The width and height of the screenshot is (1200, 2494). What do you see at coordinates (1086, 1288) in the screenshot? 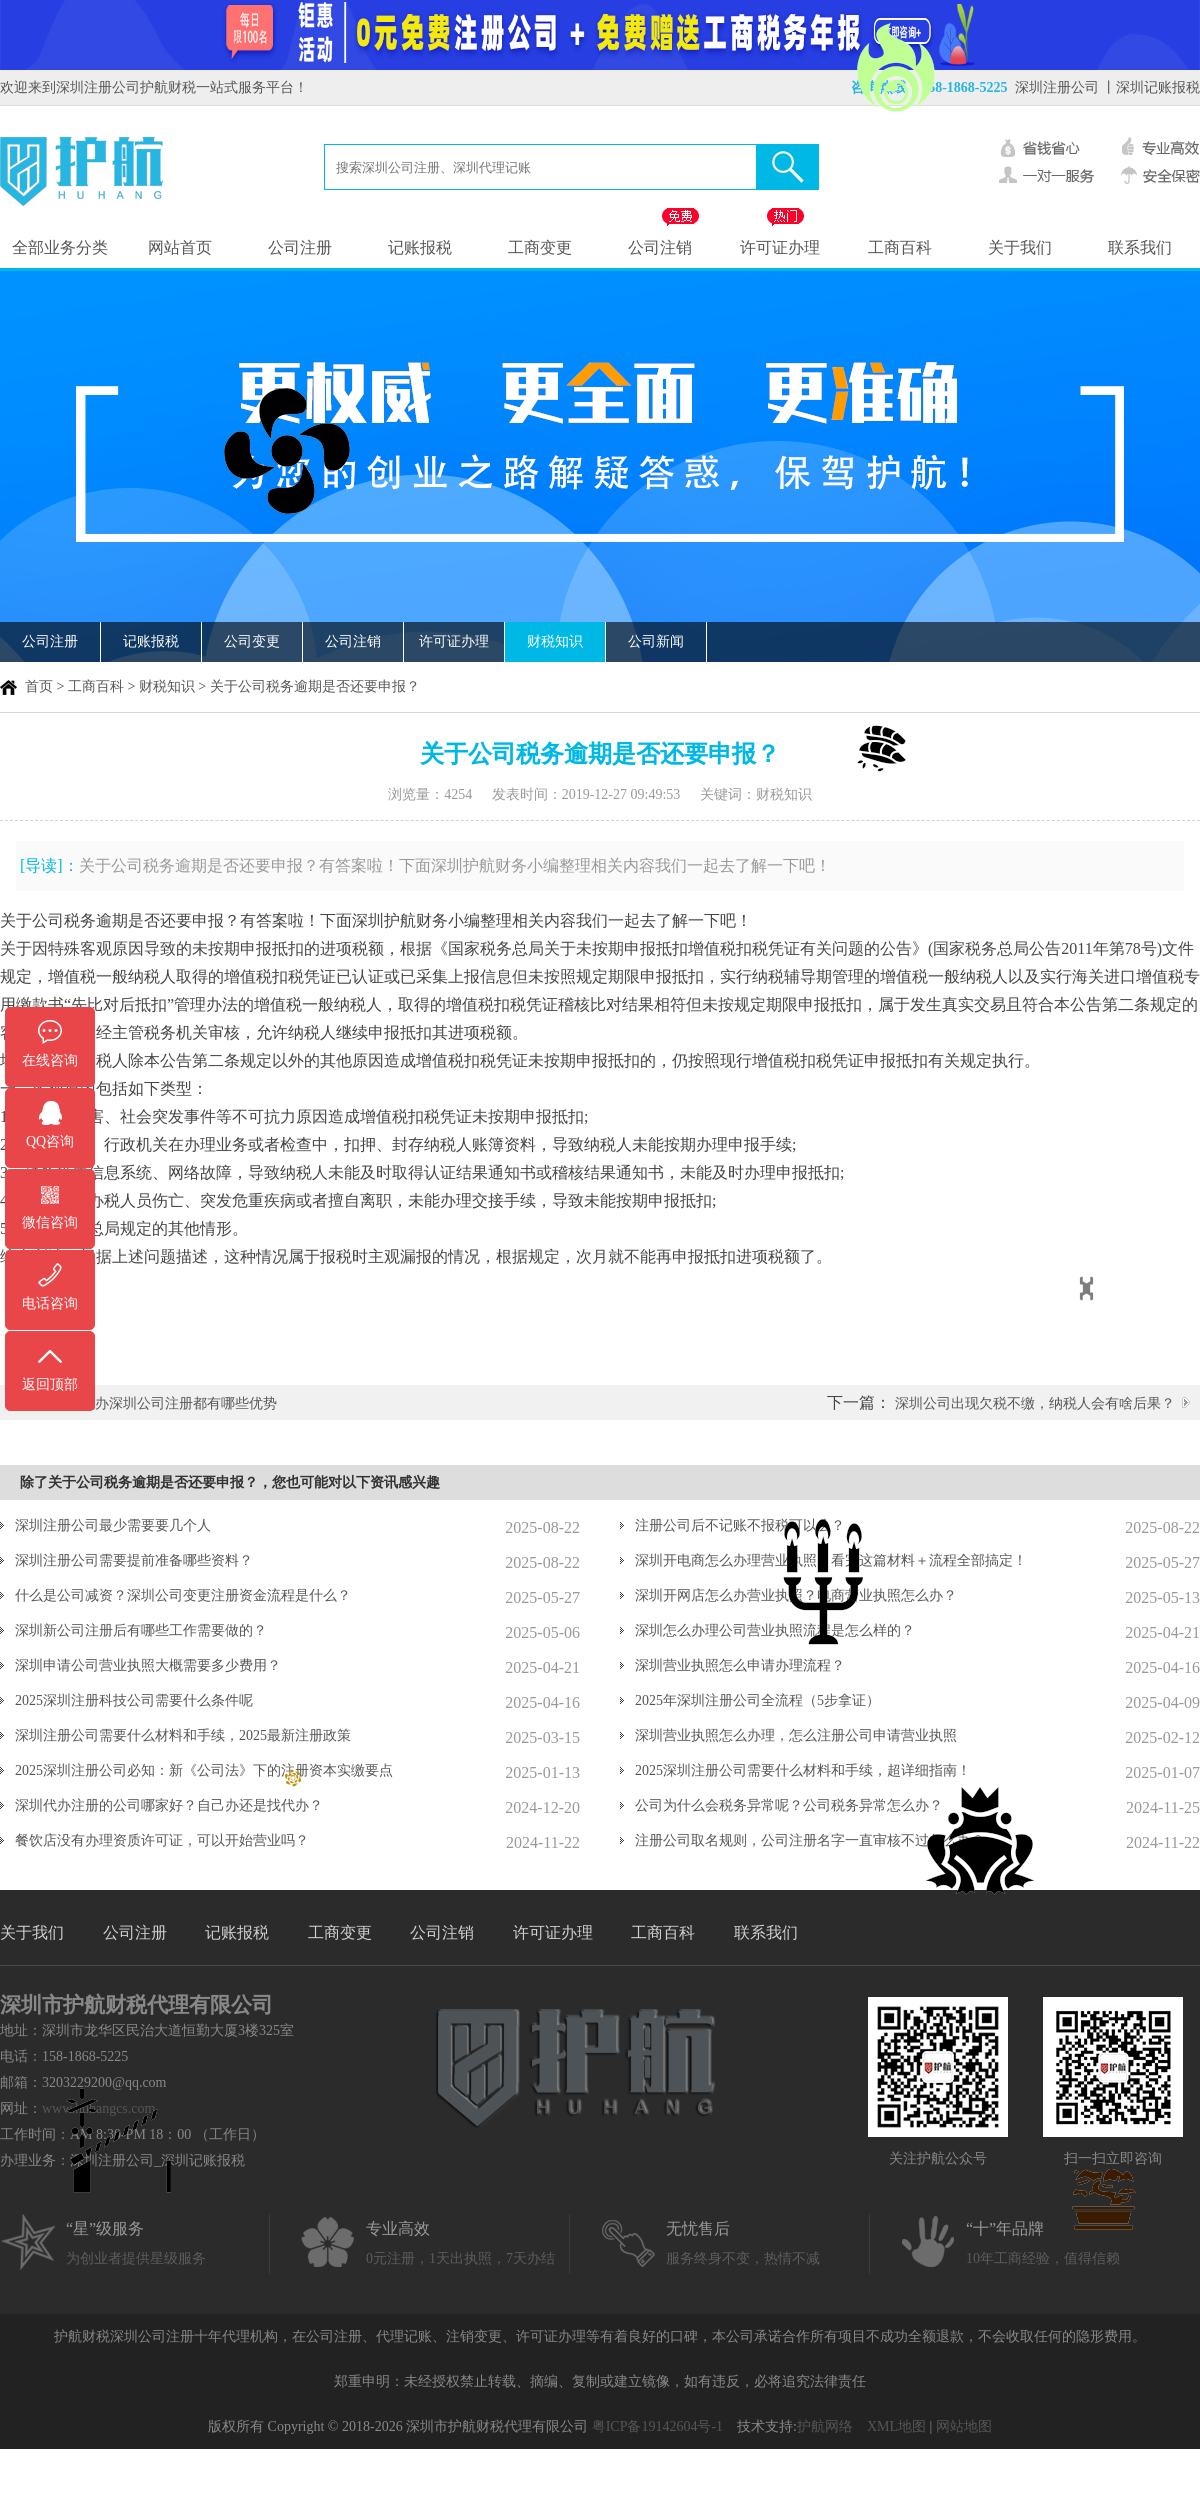
I see `access settings or configuration options` at bounding box center [1086, 1288].